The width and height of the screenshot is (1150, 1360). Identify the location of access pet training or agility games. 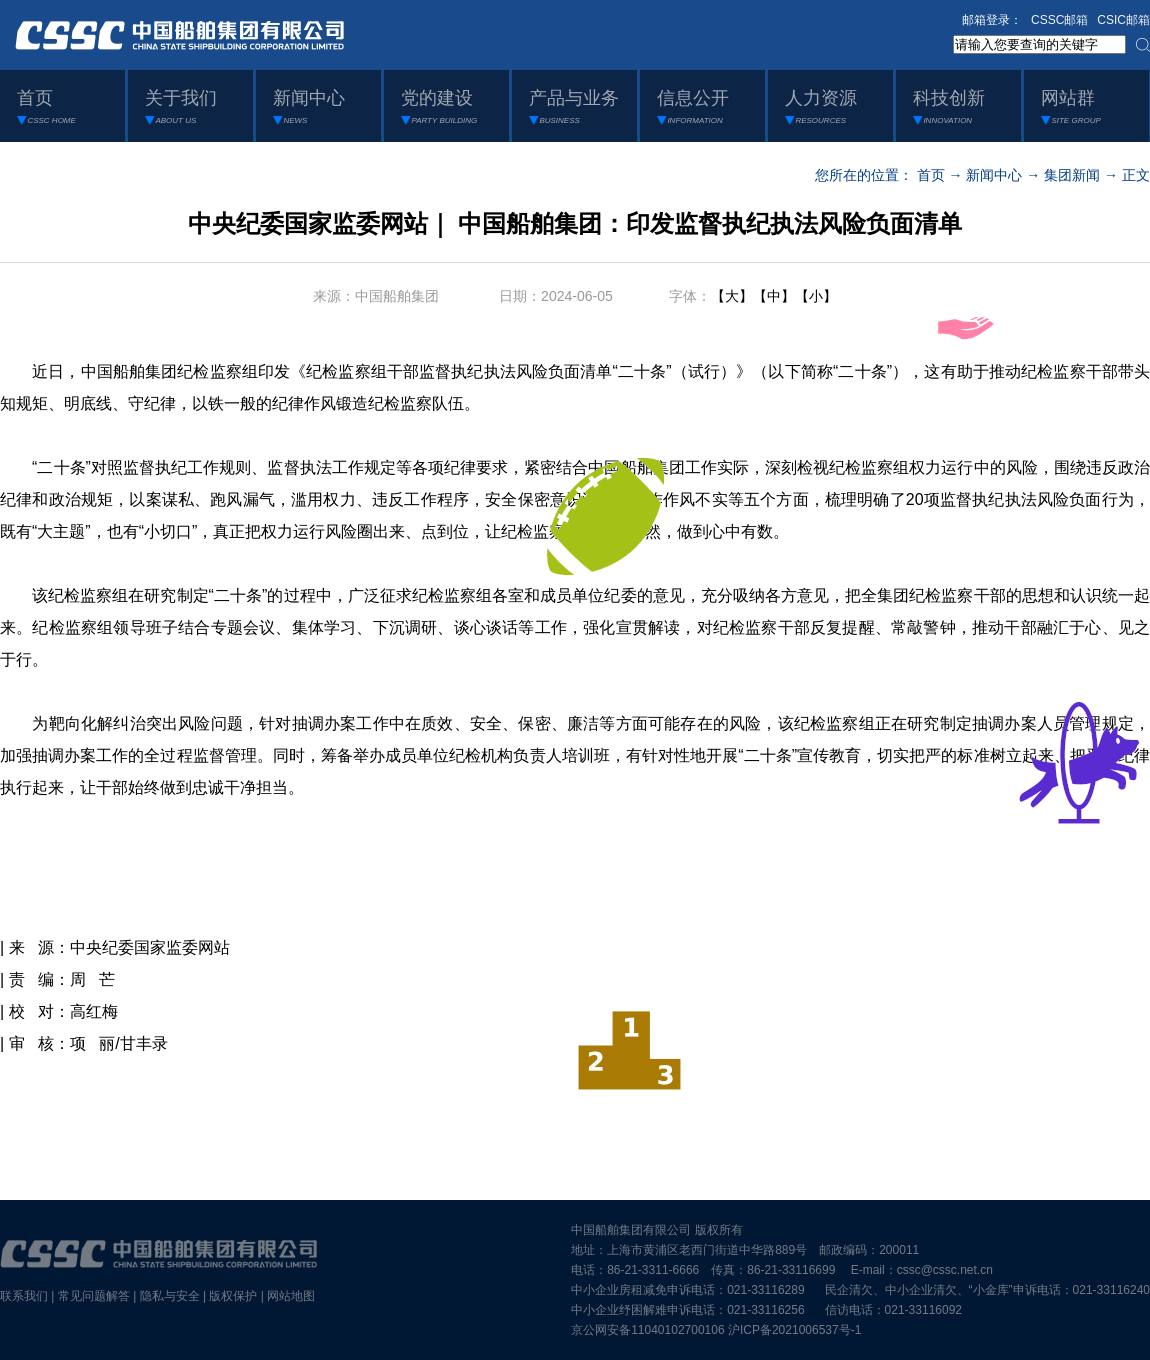
(1079, 762).